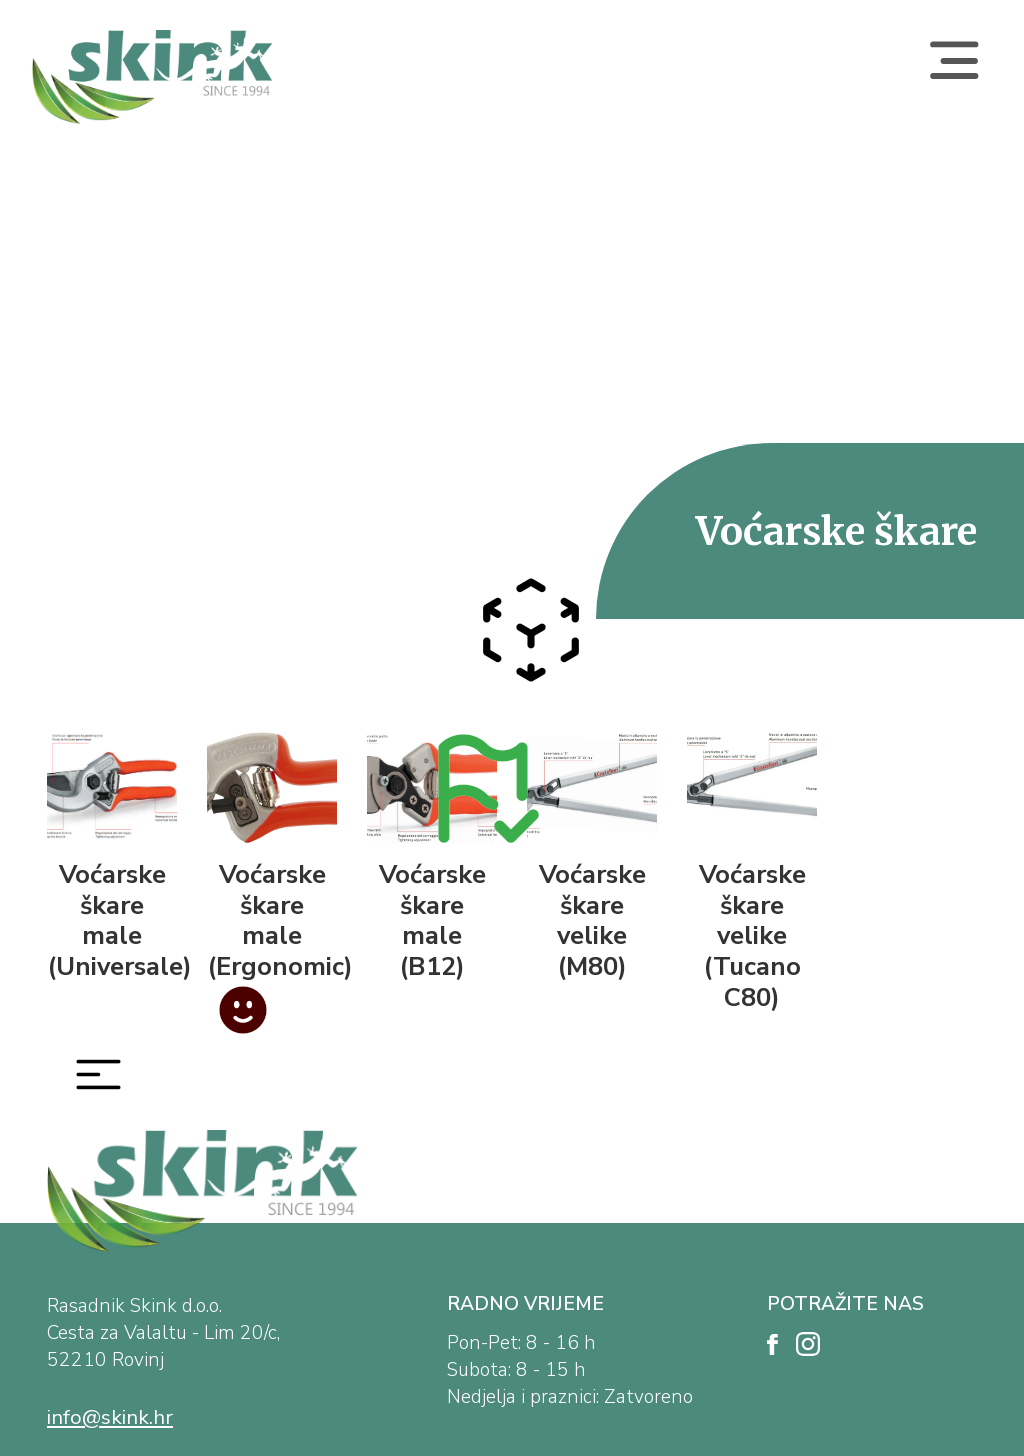  Describe the element at coordinates (98, 1074) in the screenshot. I see `open navigation menu` at that location.